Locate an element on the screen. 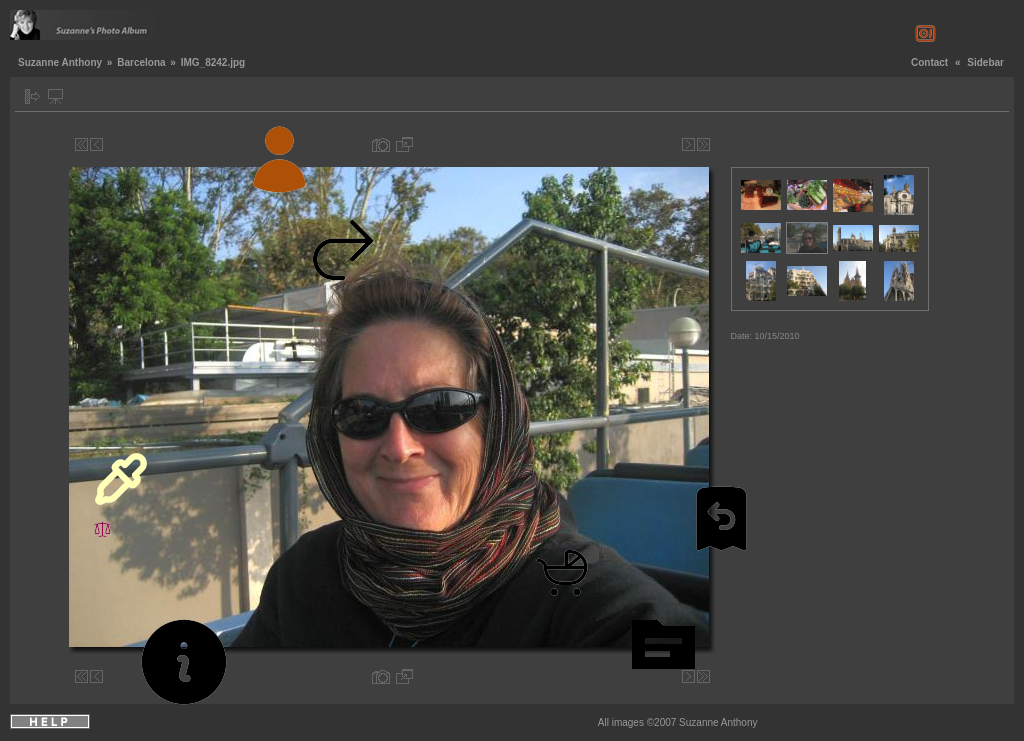  view your profile is located at coordinates (279, 159).